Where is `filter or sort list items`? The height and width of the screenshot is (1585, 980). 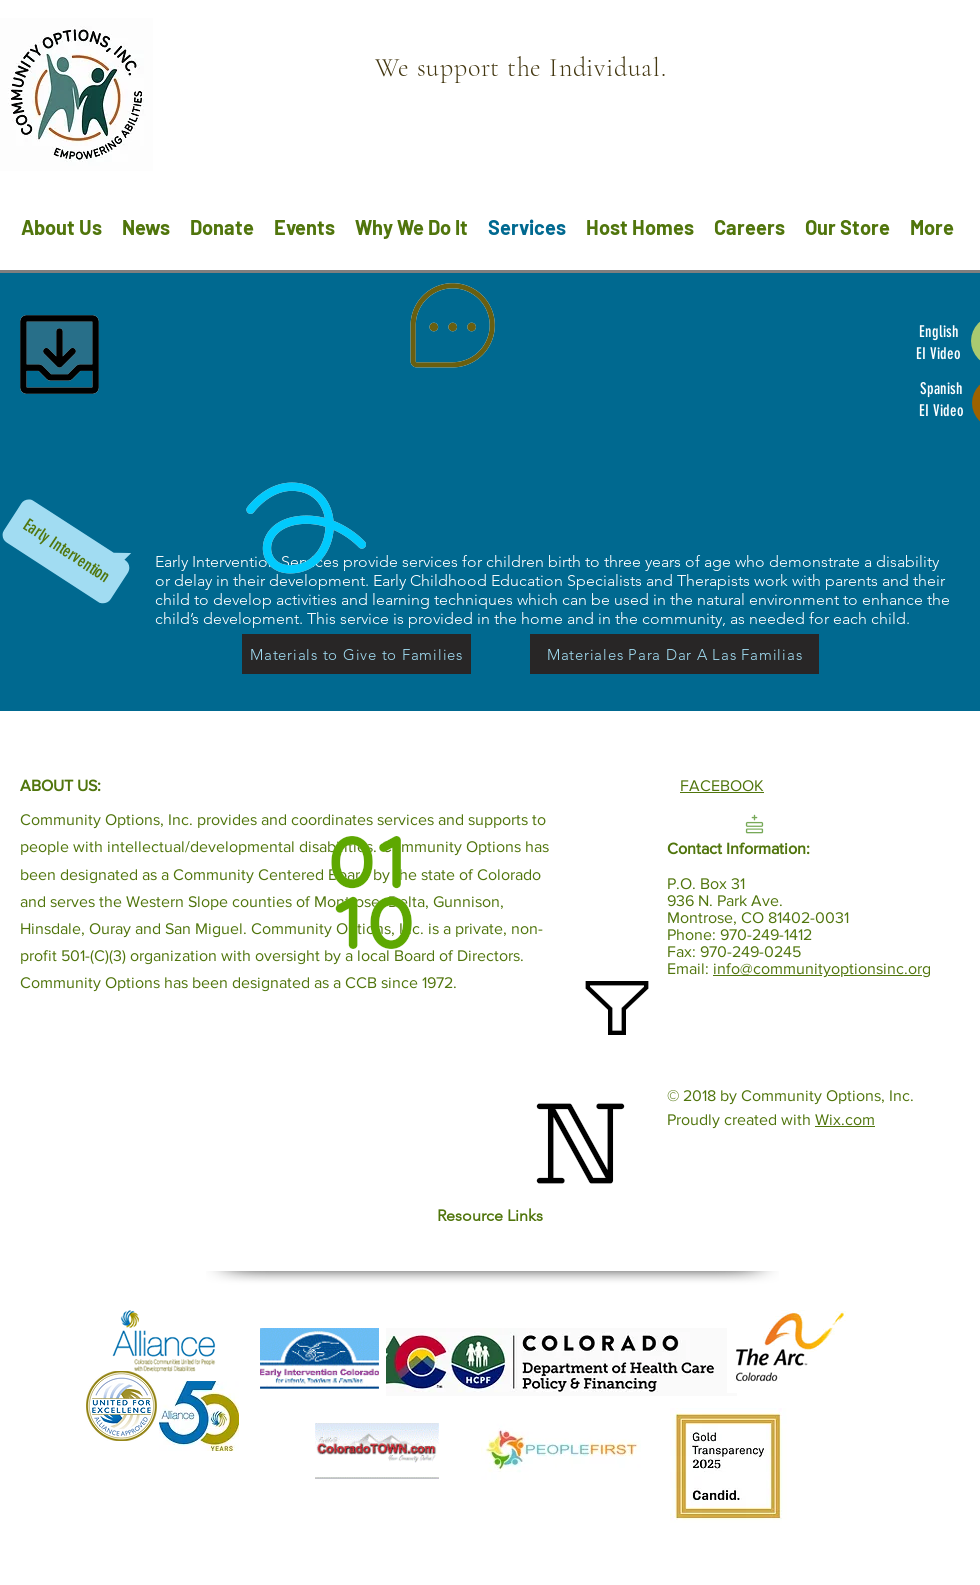 filter or sort list items is located at coordinates (617, 1008).